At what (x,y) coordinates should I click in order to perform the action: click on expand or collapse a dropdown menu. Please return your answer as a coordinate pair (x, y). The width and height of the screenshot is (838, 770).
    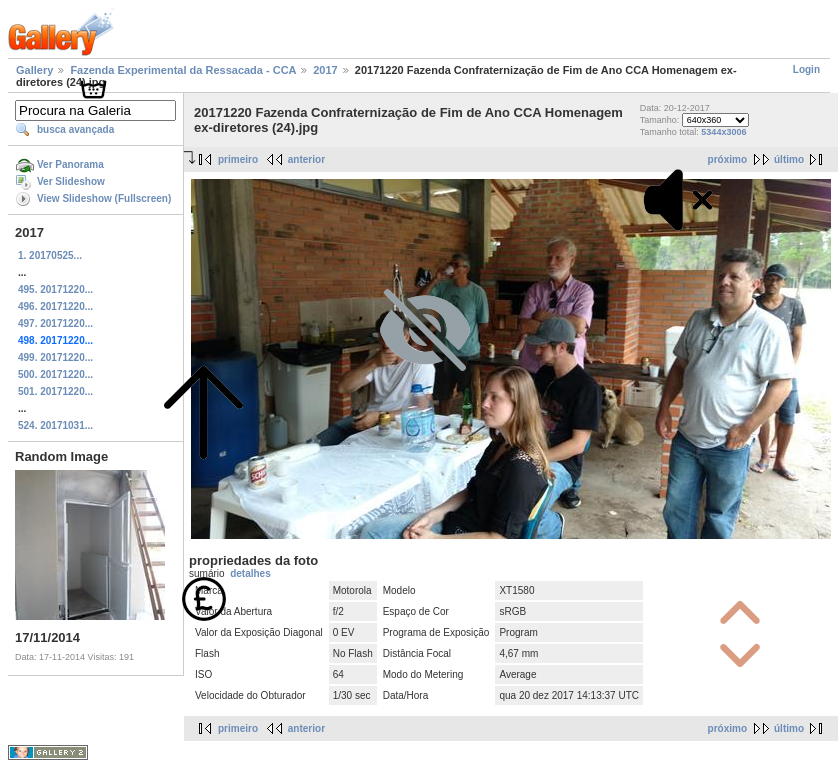
    Looking at the image, I should click on (740, 634).